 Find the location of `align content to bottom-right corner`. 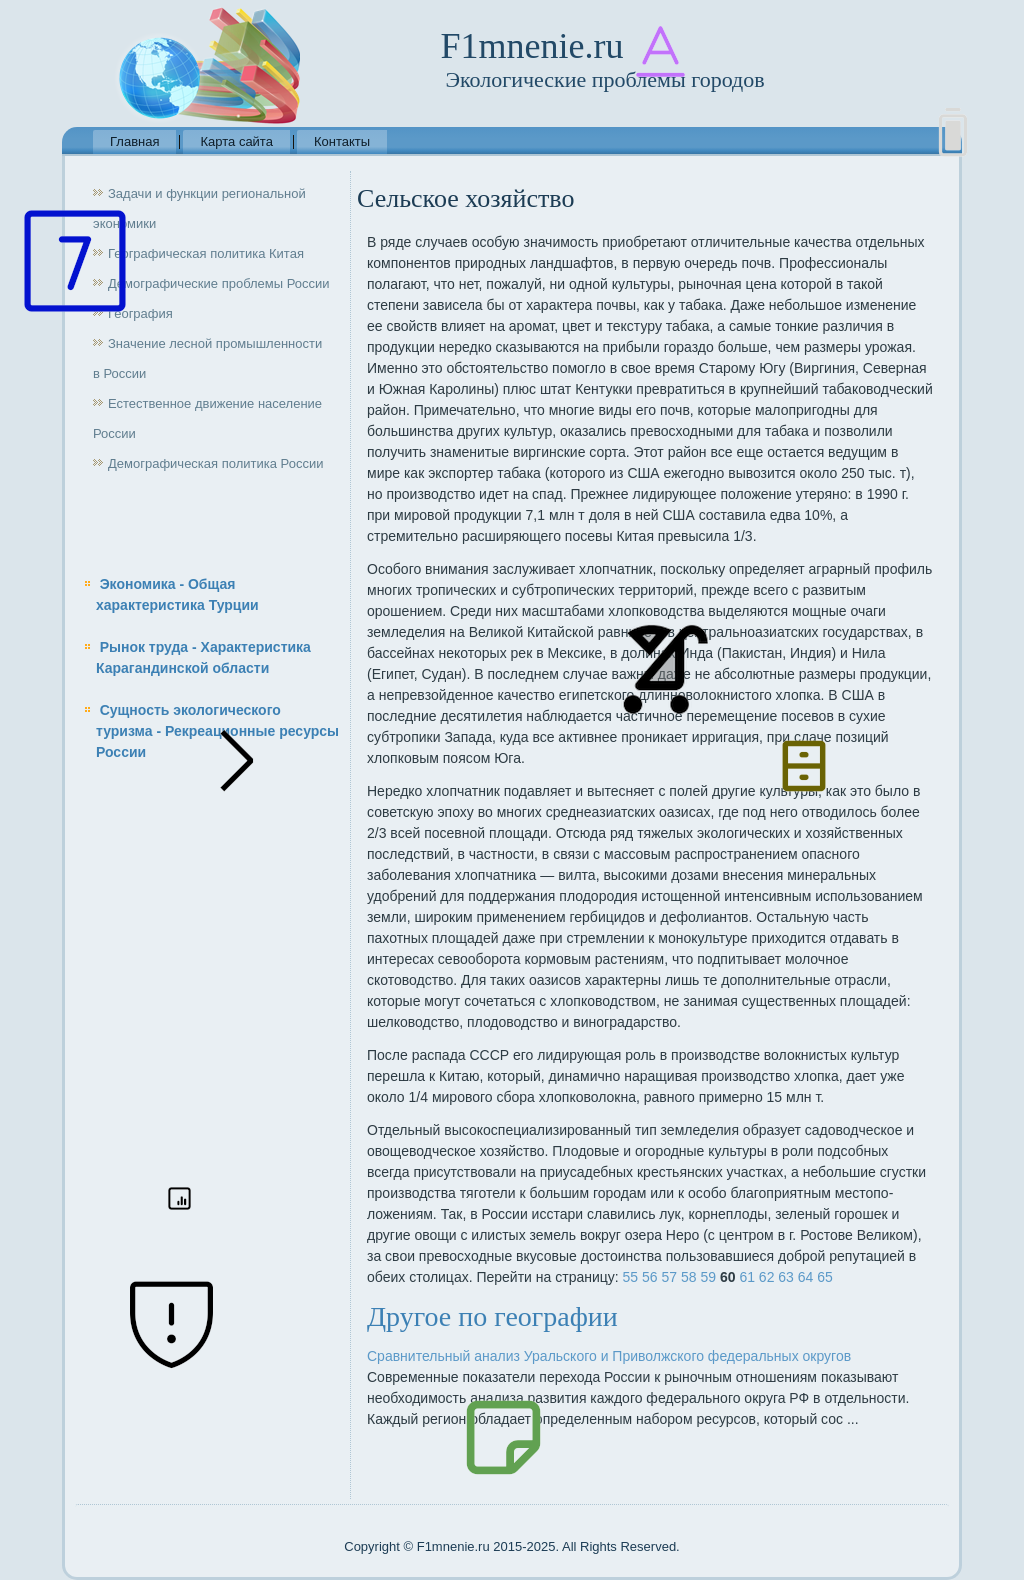

align content to bottom-right corner is located at coordinates (179, 1198).